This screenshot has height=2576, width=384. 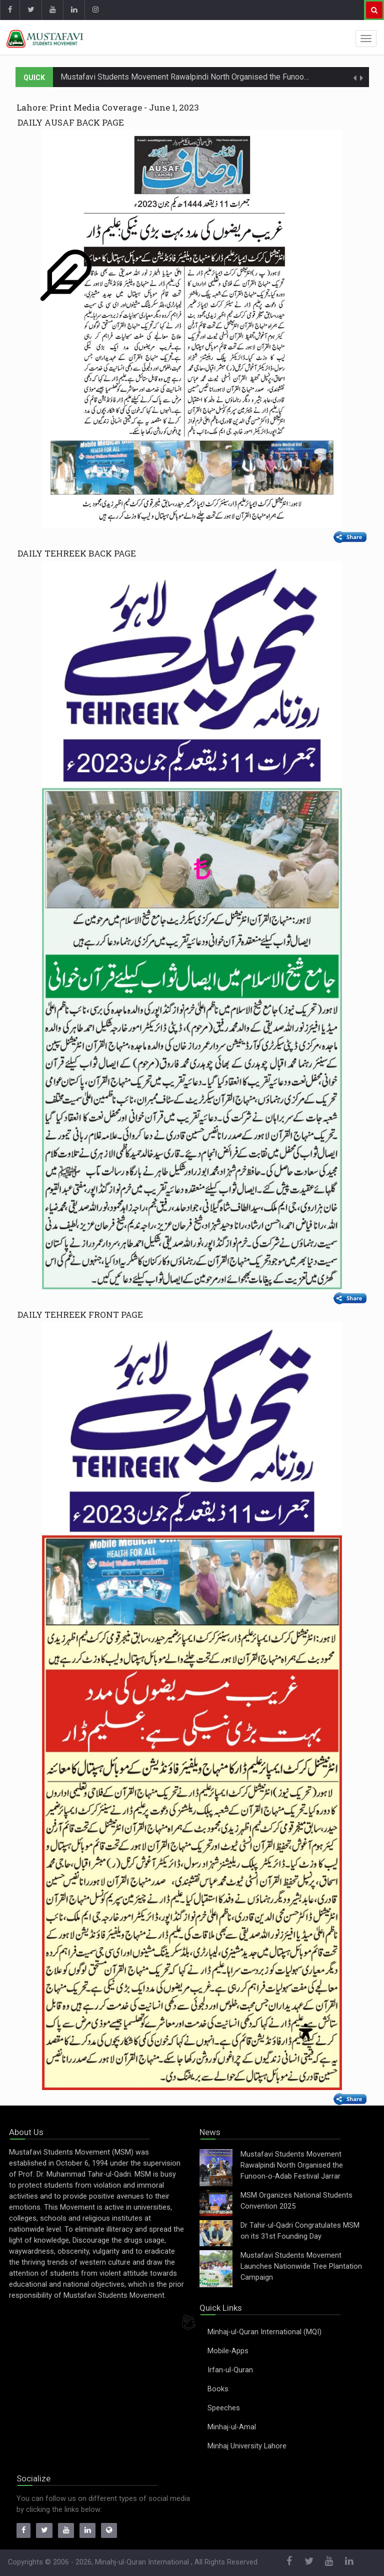 What do you see at coordinates (201, 869) in the screenshot?
I see `indicates price or payment in Turkish lira` at bounding box center [201, 869].